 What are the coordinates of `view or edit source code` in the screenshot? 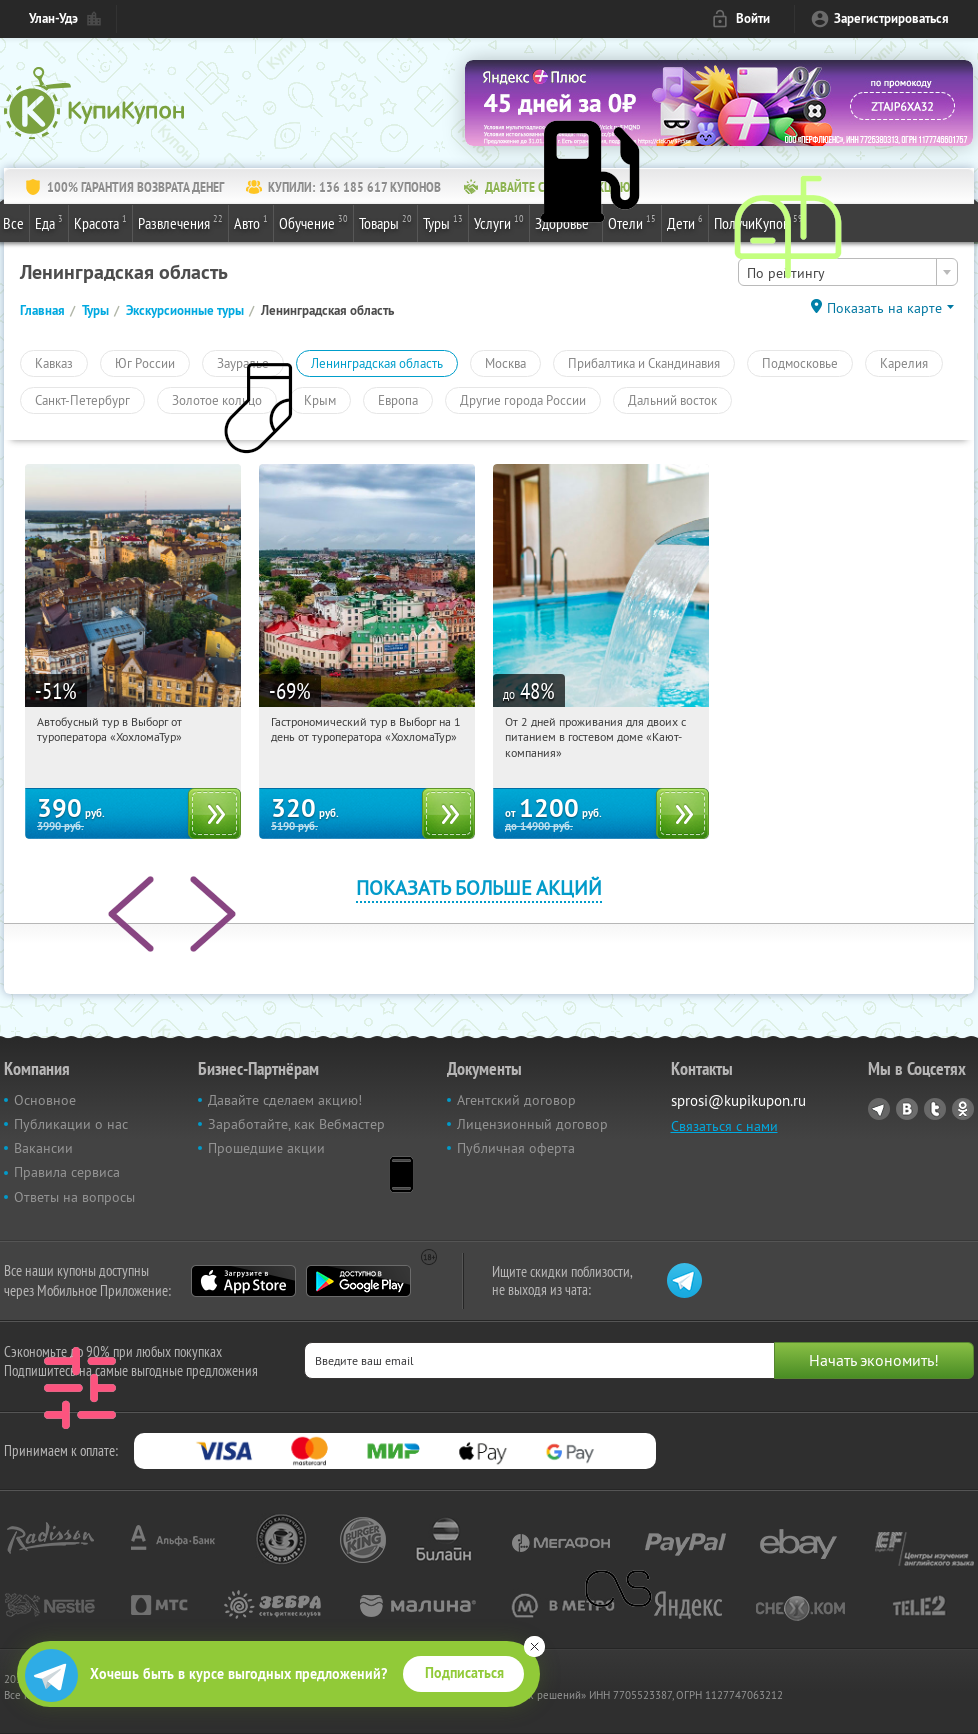 It's located at (172, 914).